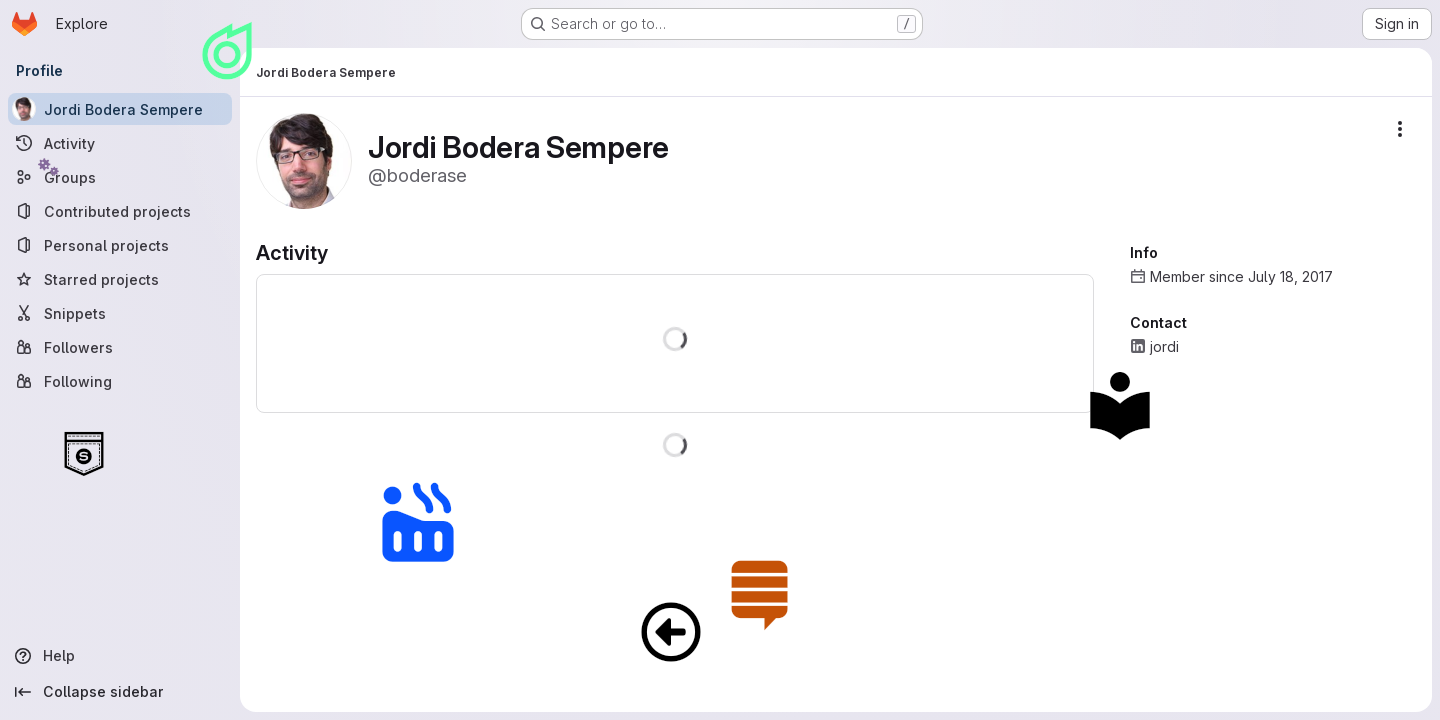  I want to click on electron-builder logo, so click(1120, 406).